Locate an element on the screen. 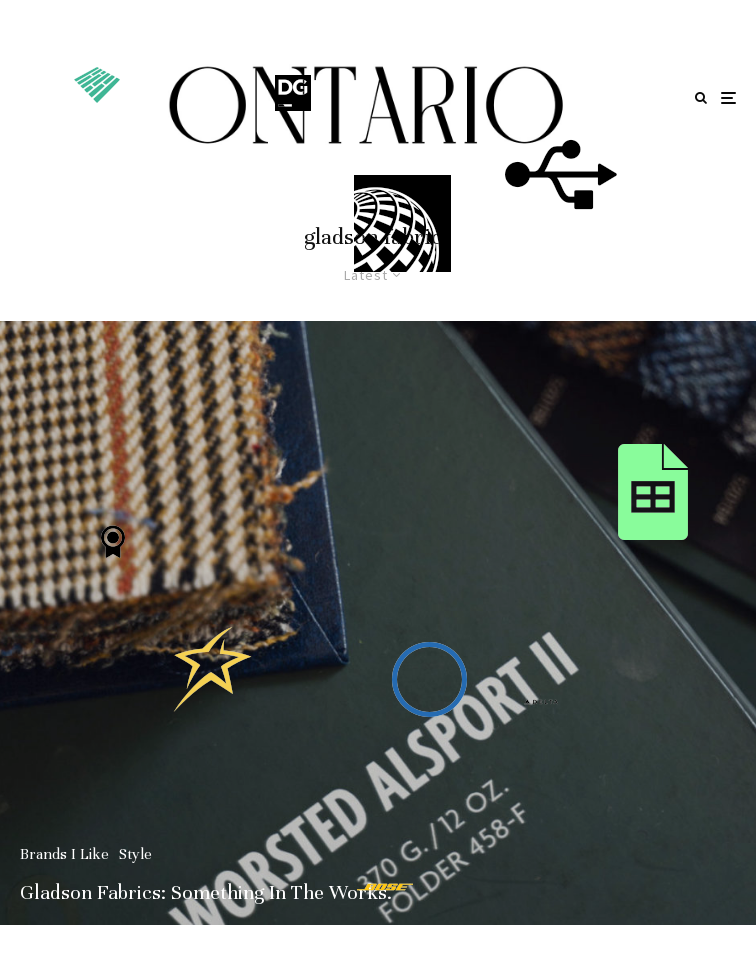 The width and height of the screenshot is (756, 979). Apache Parquet logo is located at coordinates (97, 85).